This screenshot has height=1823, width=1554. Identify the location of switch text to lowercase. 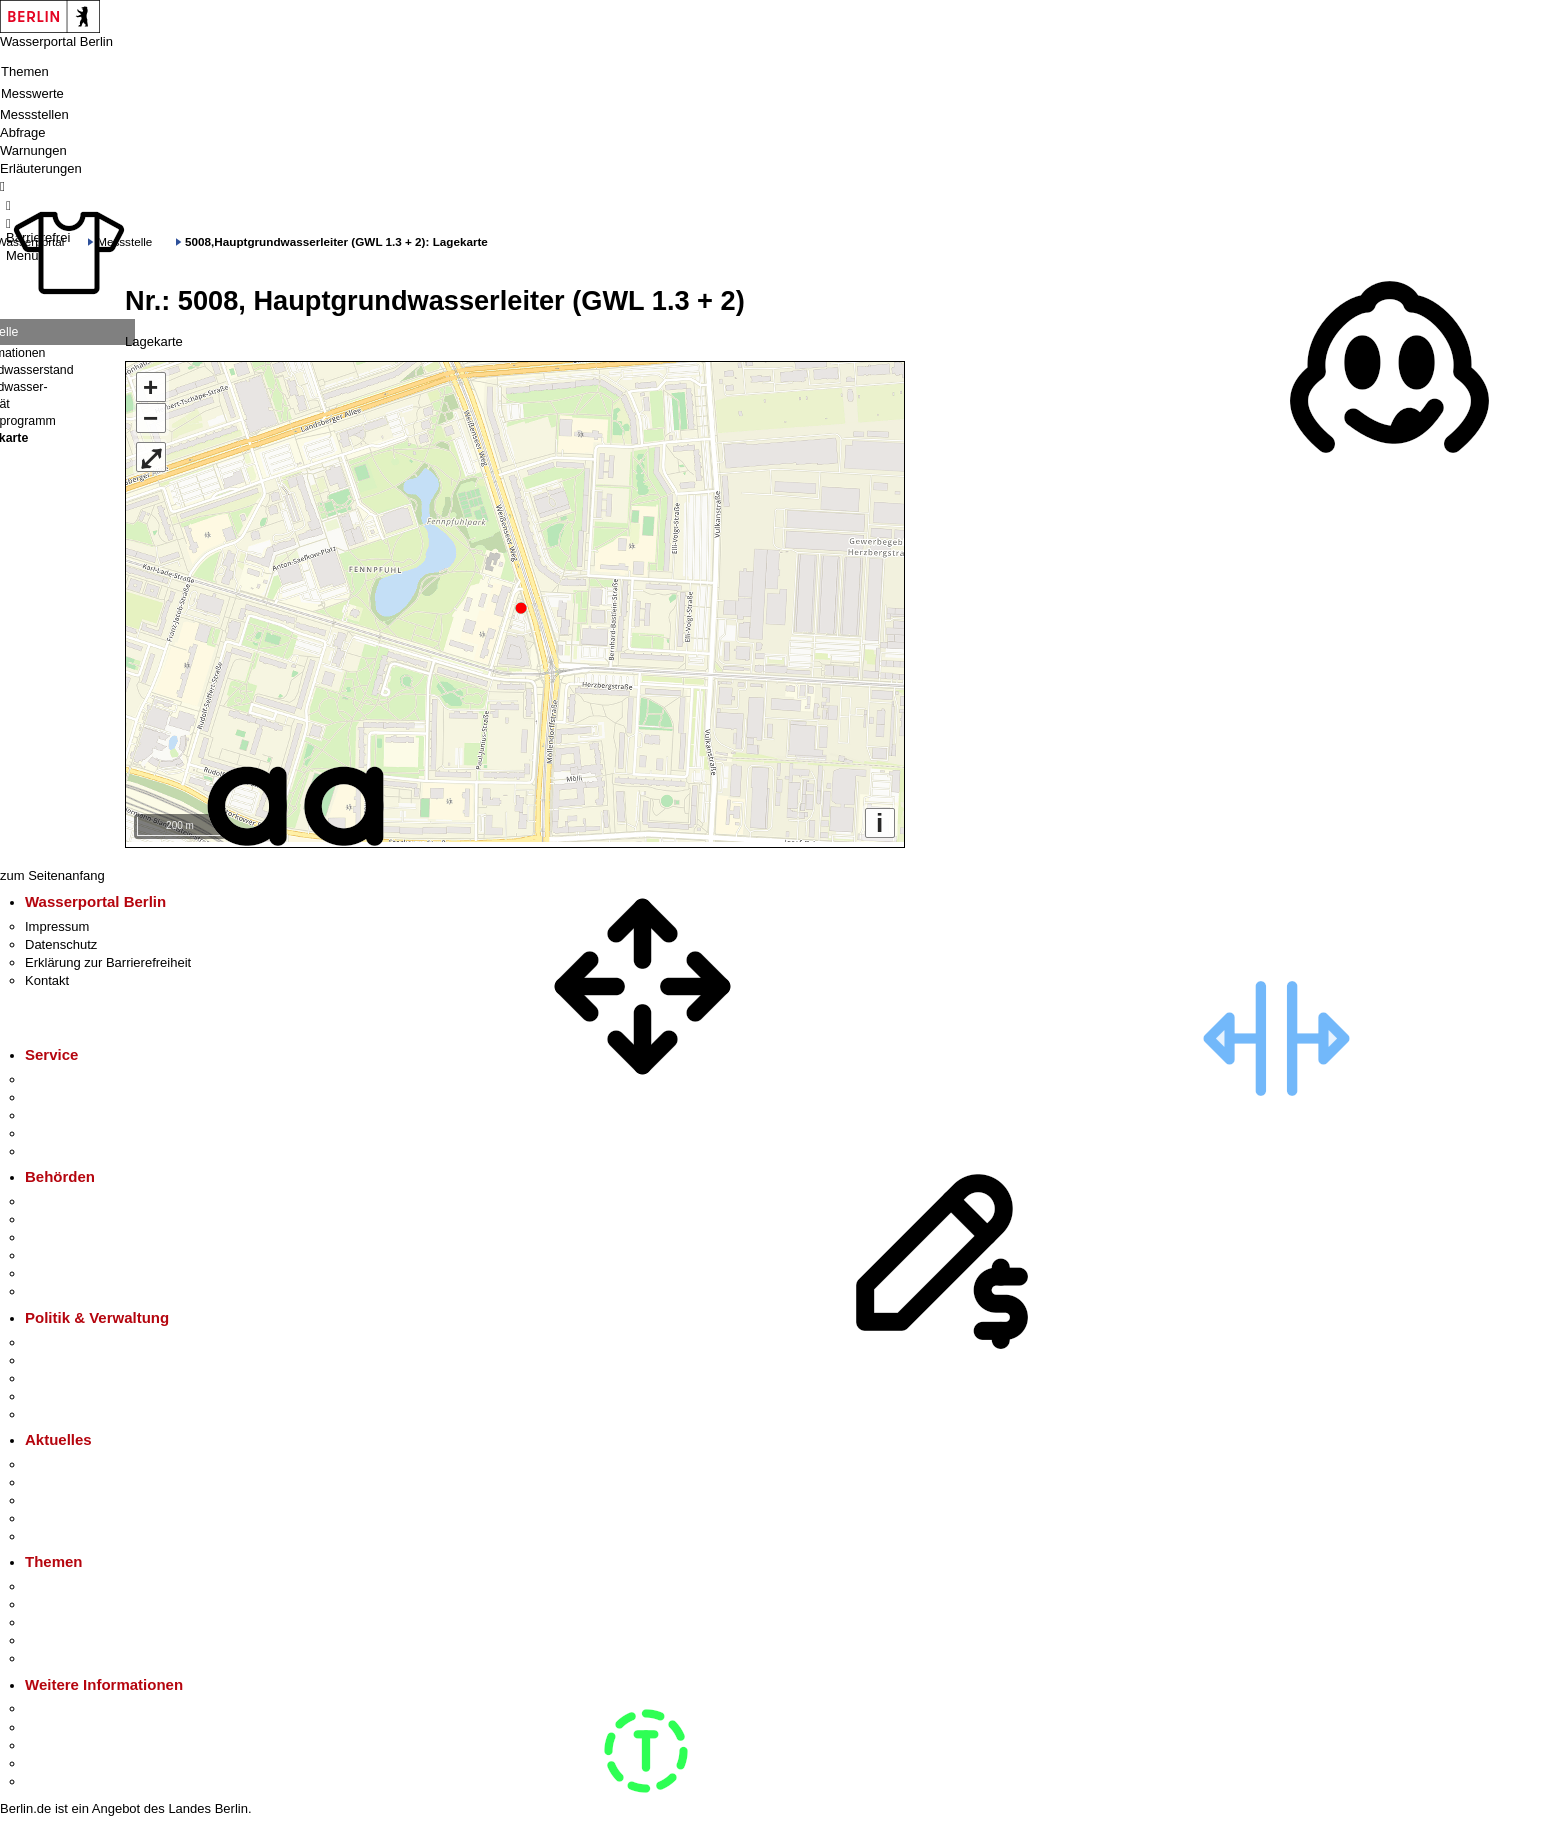
(295, 775).